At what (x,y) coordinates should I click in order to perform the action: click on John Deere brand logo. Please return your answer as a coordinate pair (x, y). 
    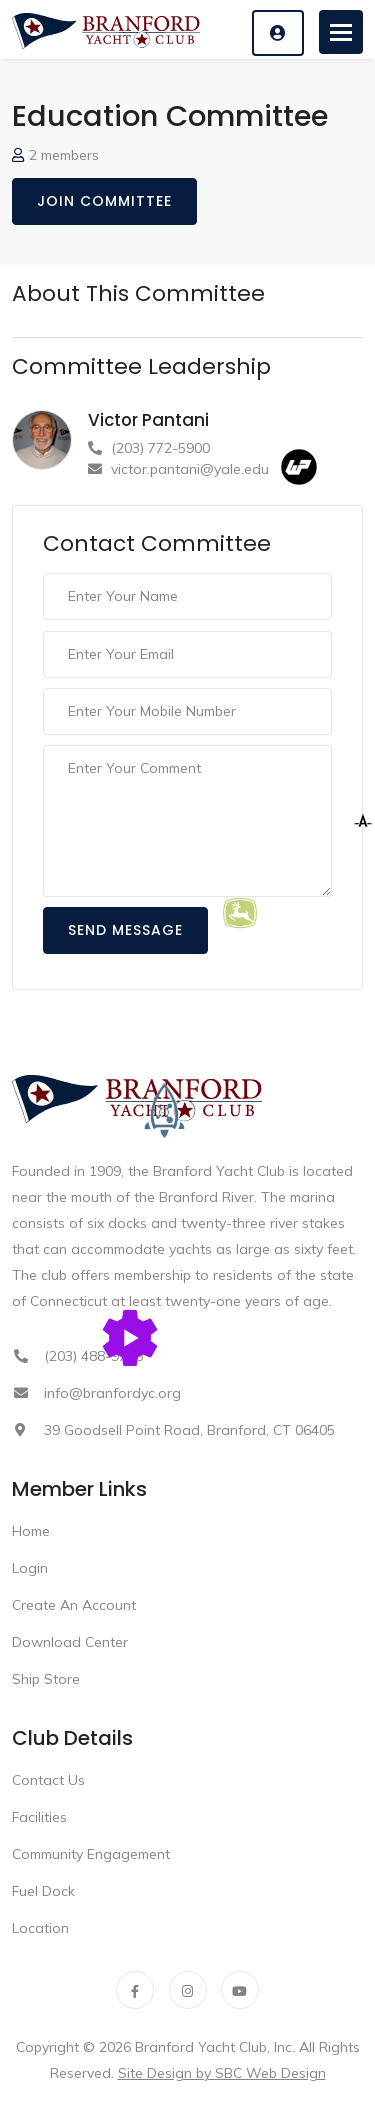
    Looking at the image, I should click on (240, 913).